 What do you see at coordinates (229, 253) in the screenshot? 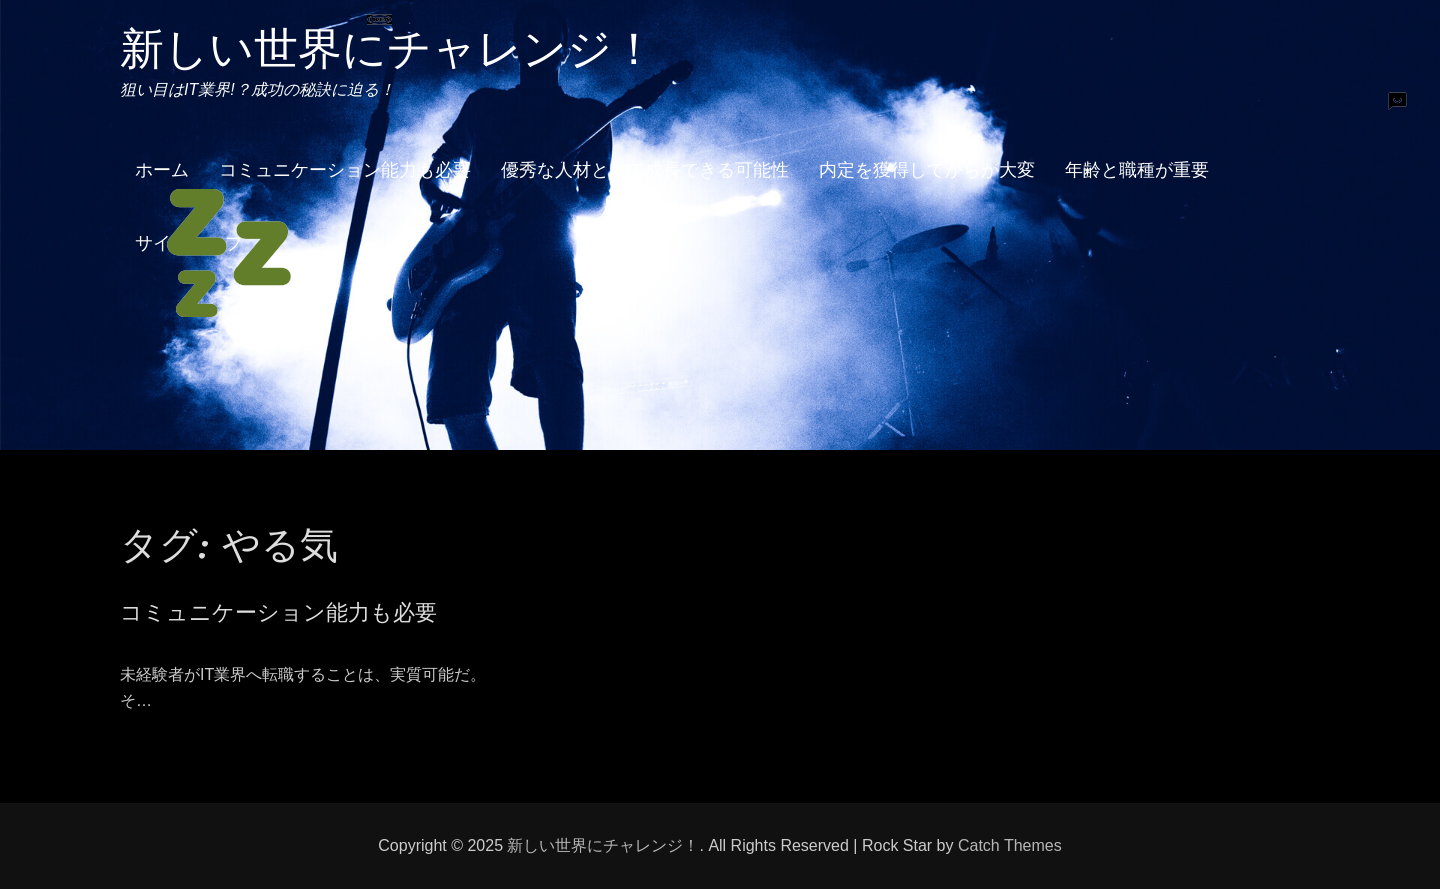
I see `LazyVim neovim configuration logo` at bounding box center [229, 253].